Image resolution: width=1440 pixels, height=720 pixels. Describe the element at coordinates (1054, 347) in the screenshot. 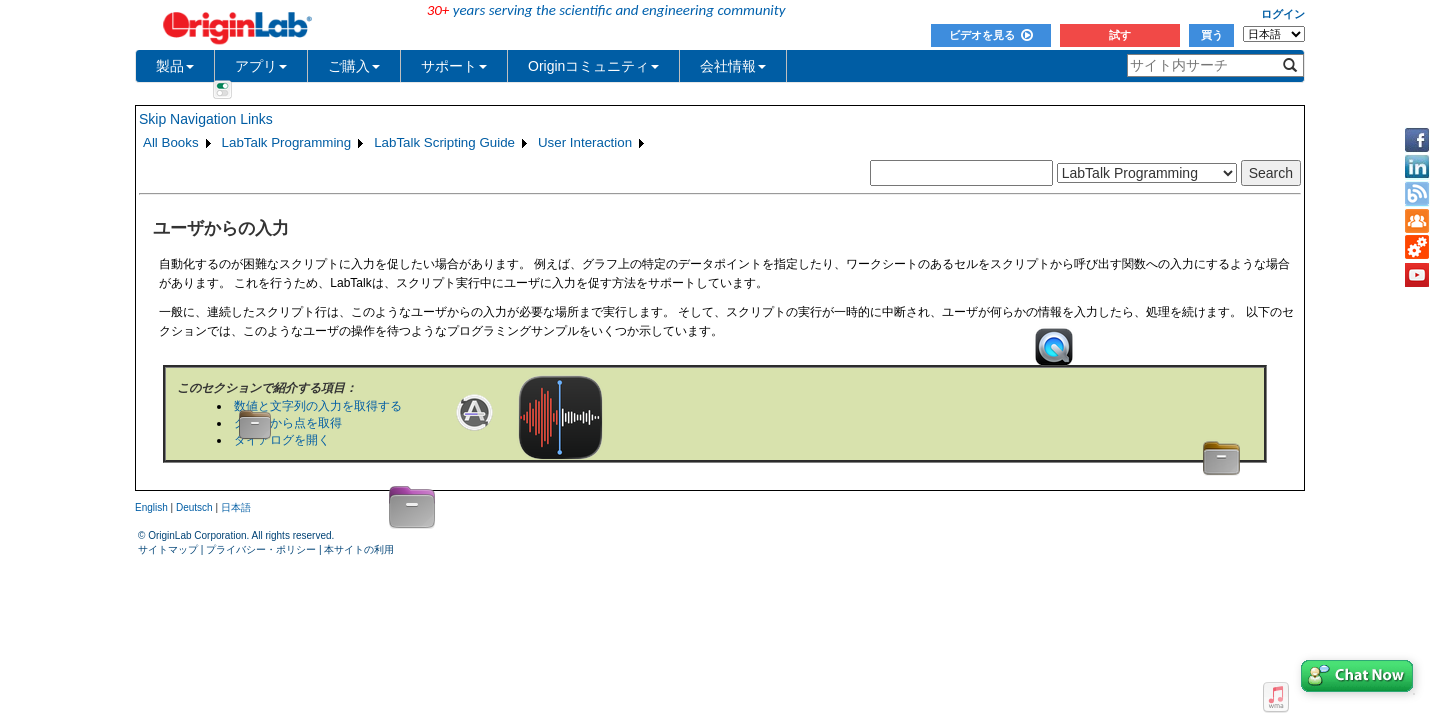

I see `open QuickTime Player to watch videos` at that location.